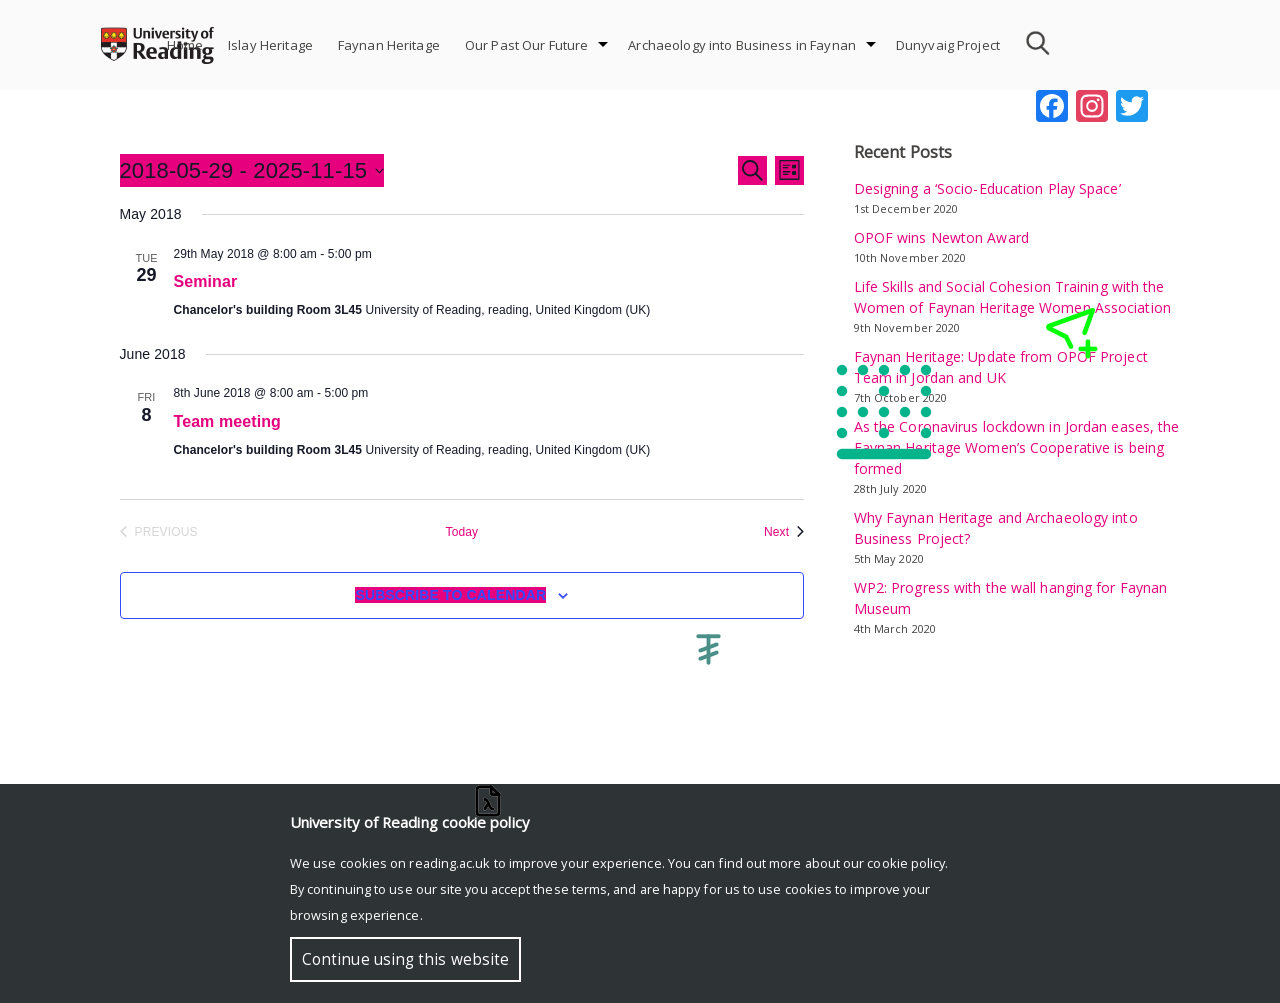 This screenshot has width=1280, height=1003. What do you see at coordinates (884, 412) in the screenshot?
I see `apply border to bottom edge of cell or element` at bounding box center [884, 412].